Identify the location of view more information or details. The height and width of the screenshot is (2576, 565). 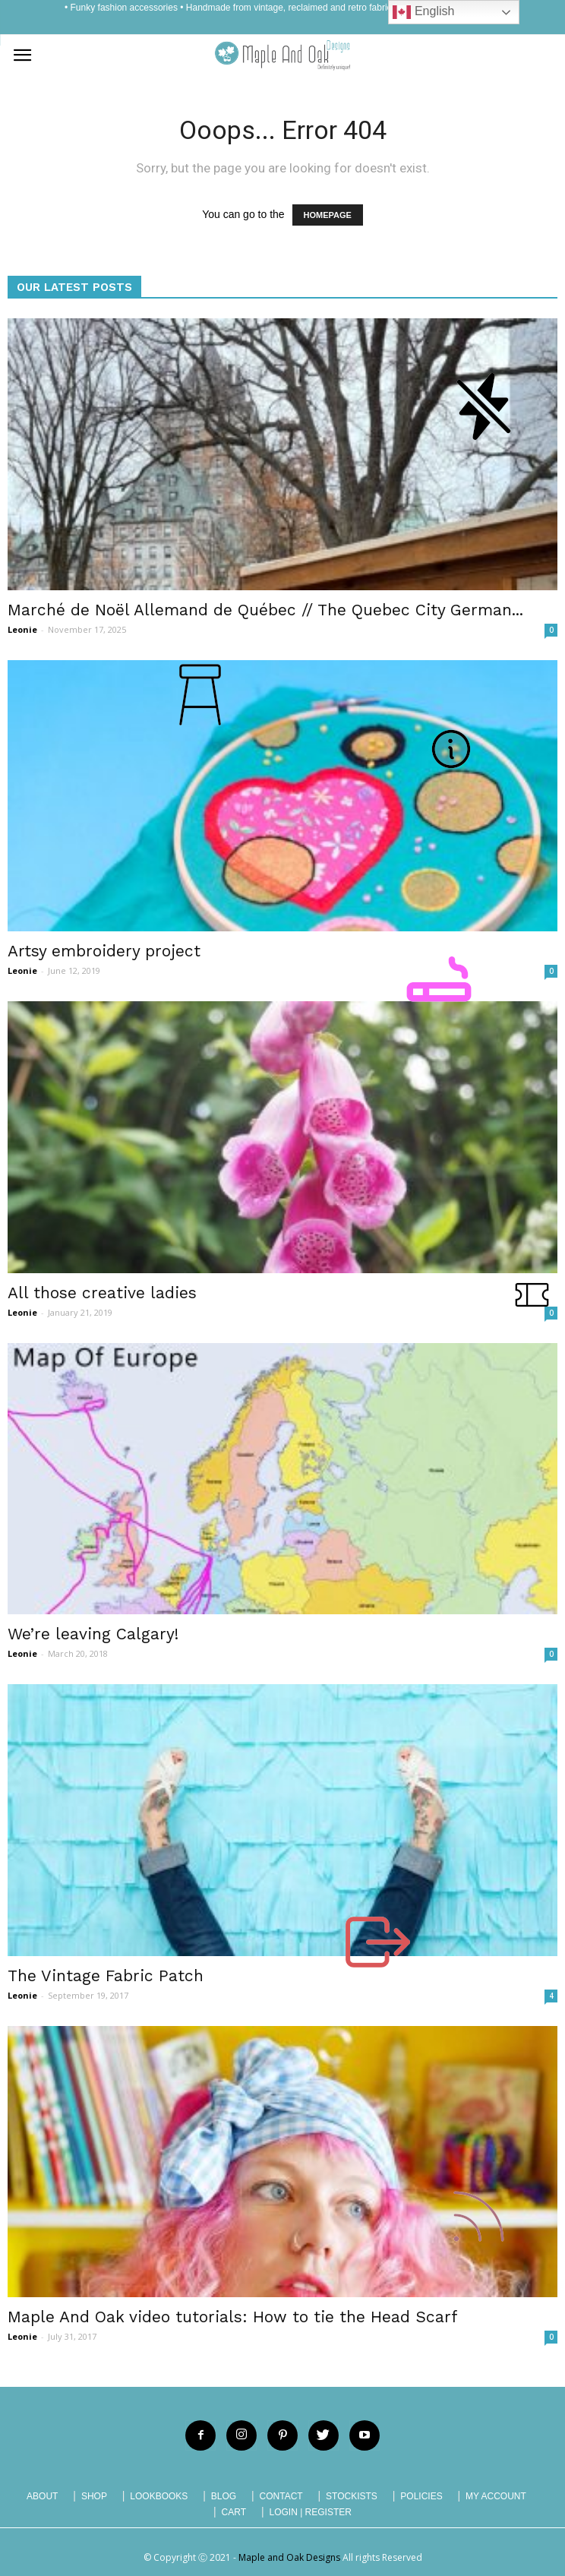
(451, 749).